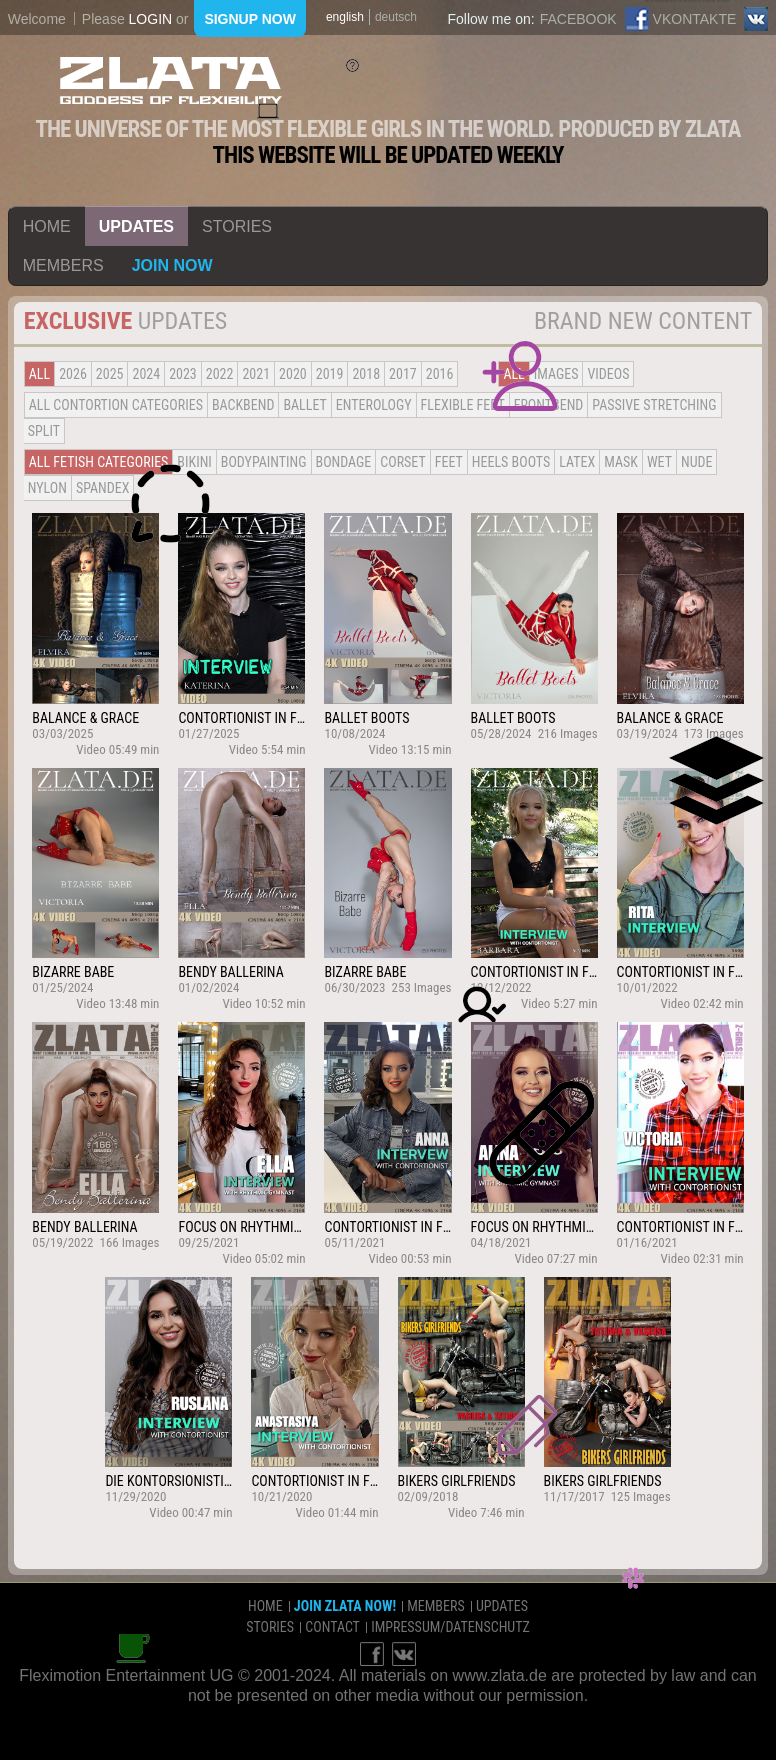 This screenshot has height=1760, width=776. Describe the element at coordinates (352, 65) in the screenshot. I see `access help or support information` at that location.